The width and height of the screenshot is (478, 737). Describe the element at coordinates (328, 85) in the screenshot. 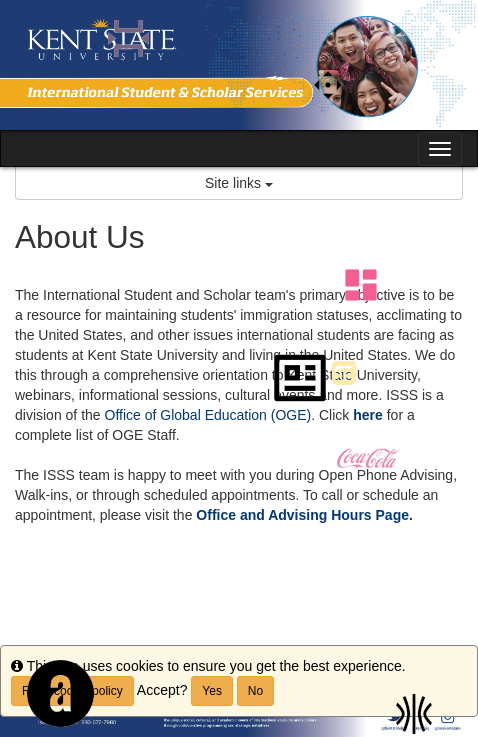

I see `drag to reposition an element` at that location.